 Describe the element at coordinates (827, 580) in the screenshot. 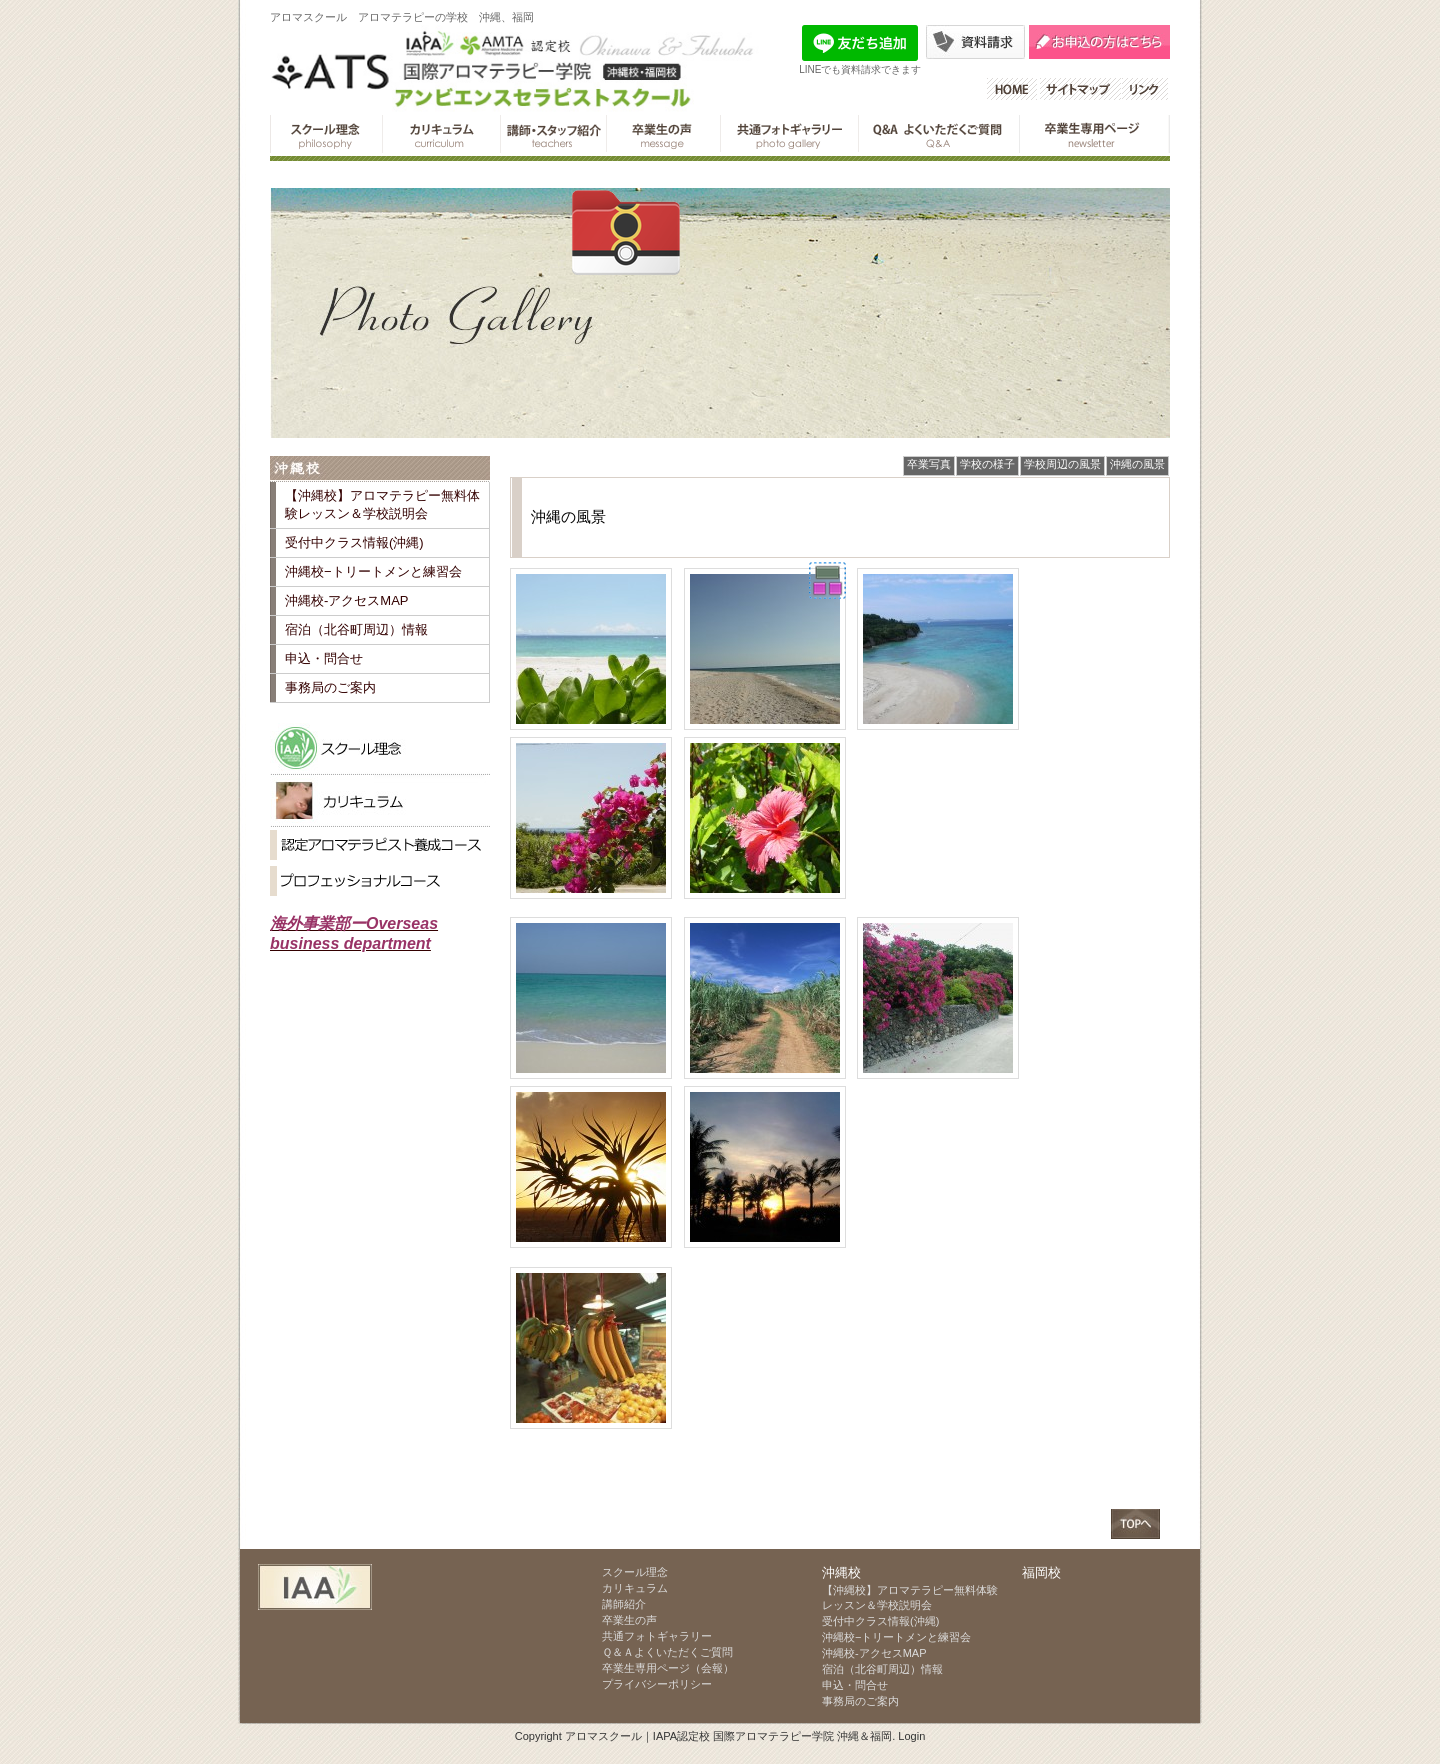

I see `select all items in the current view` at that location.